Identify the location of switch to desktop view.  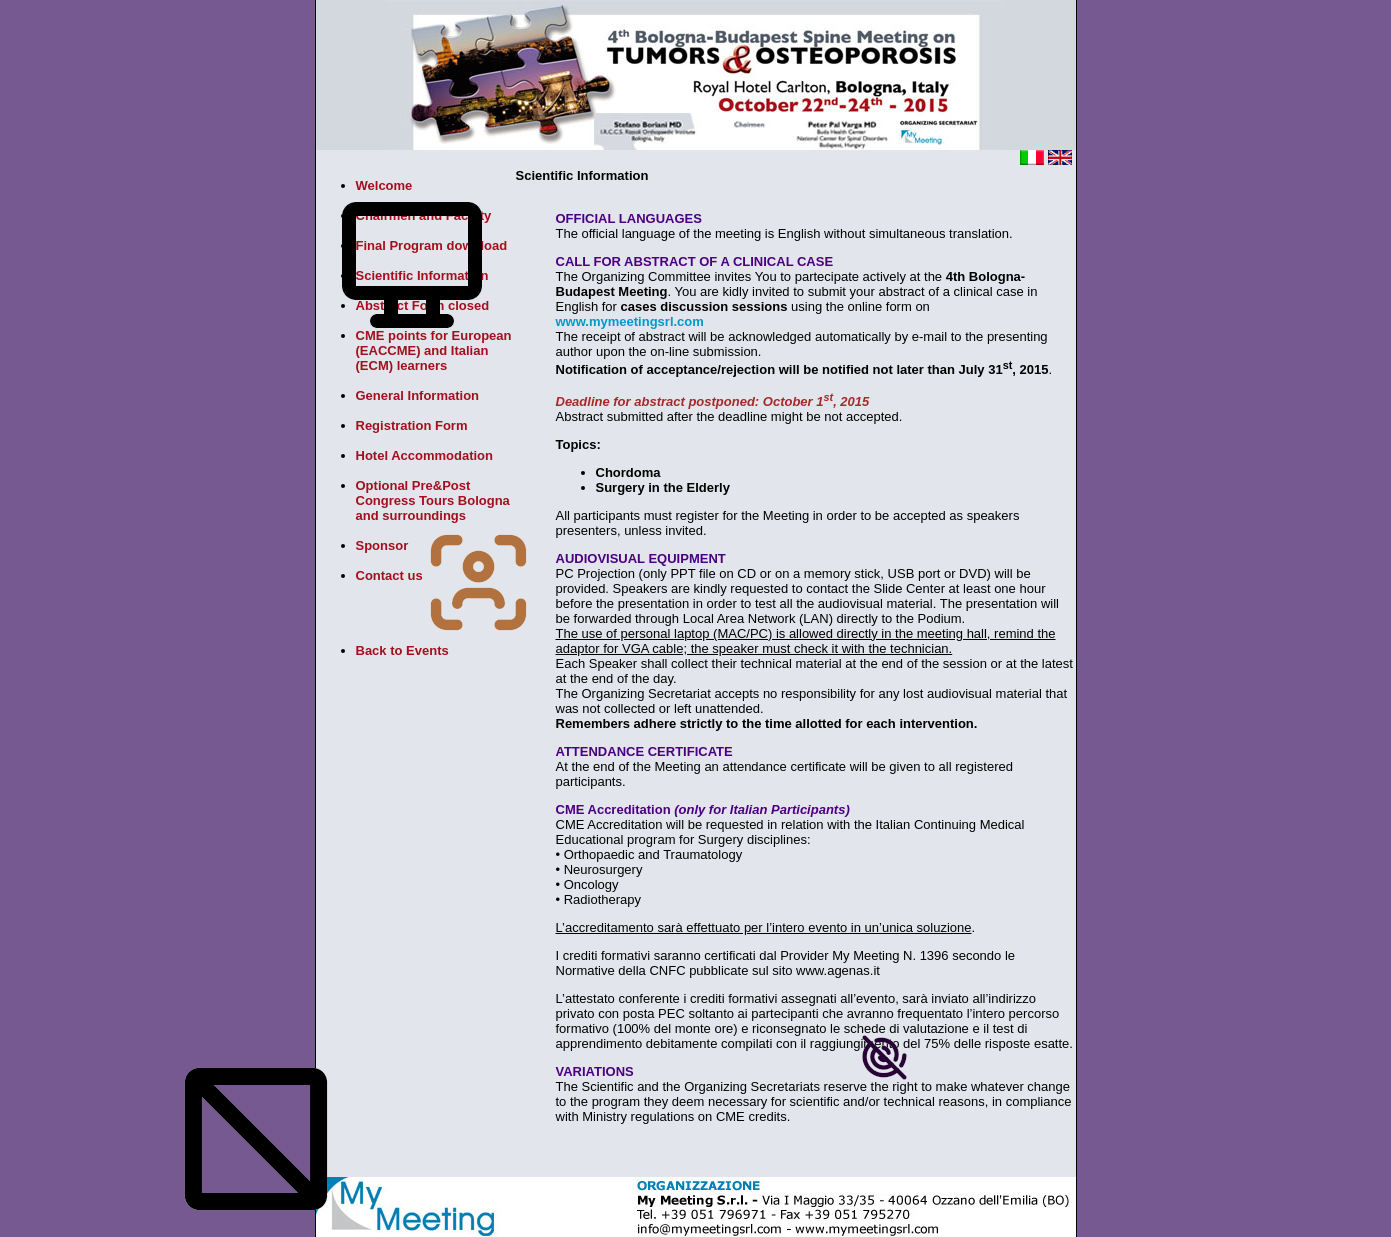
(412, 265).